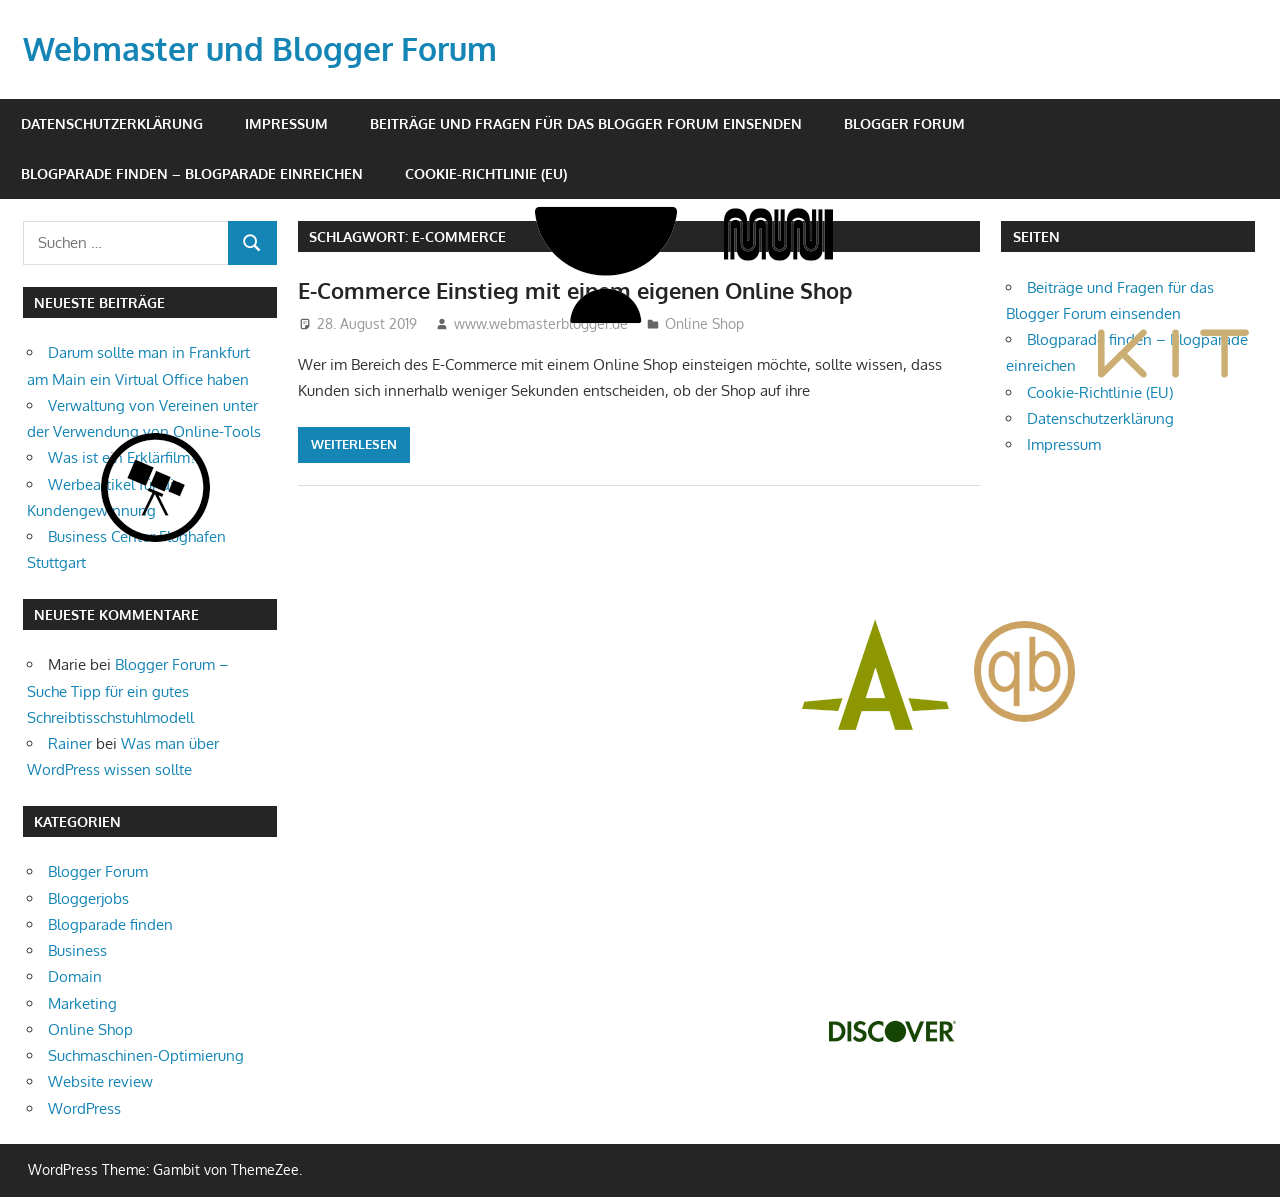 The height and width of the screenshot is (1197, 1280). Describe the element at coordinates (778, 234) in the screenshot. I see `san francisco municipal railway (muni) logo` at that location.